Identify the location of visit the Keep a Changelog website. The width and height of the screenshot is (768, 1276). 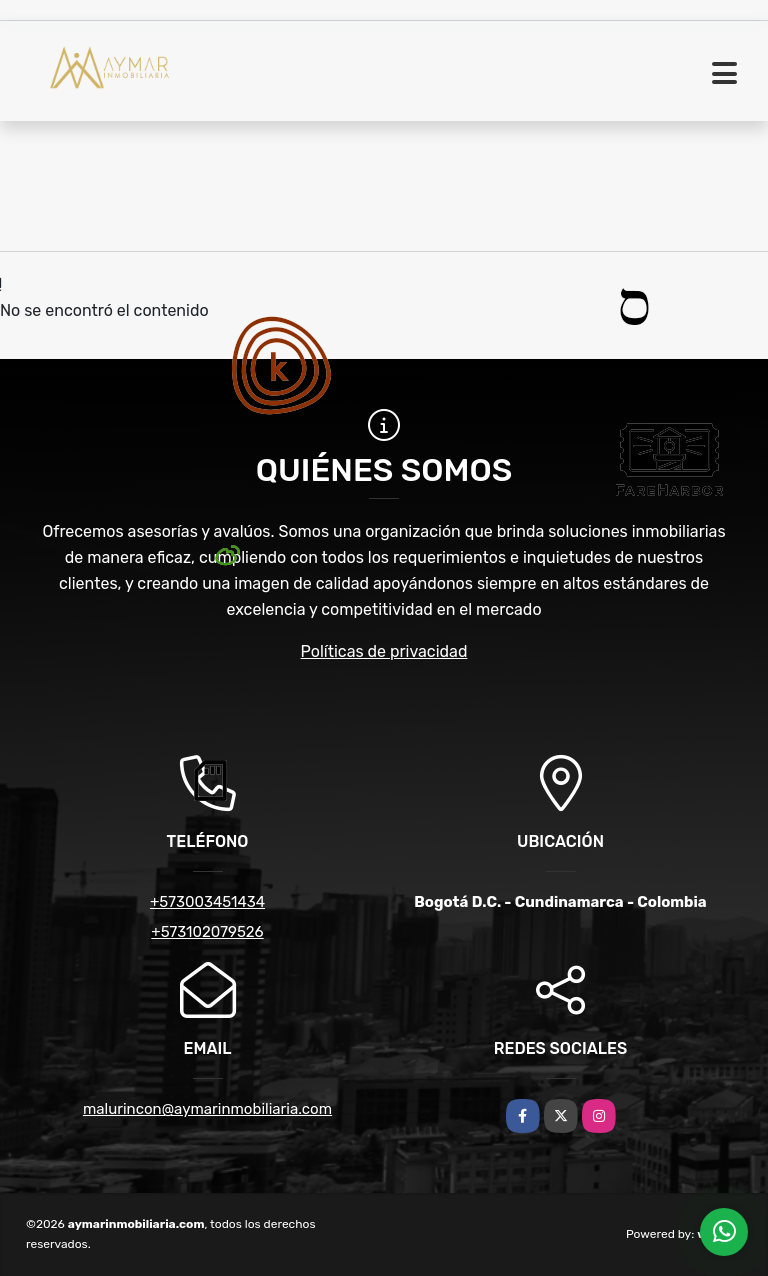
(281, 365).